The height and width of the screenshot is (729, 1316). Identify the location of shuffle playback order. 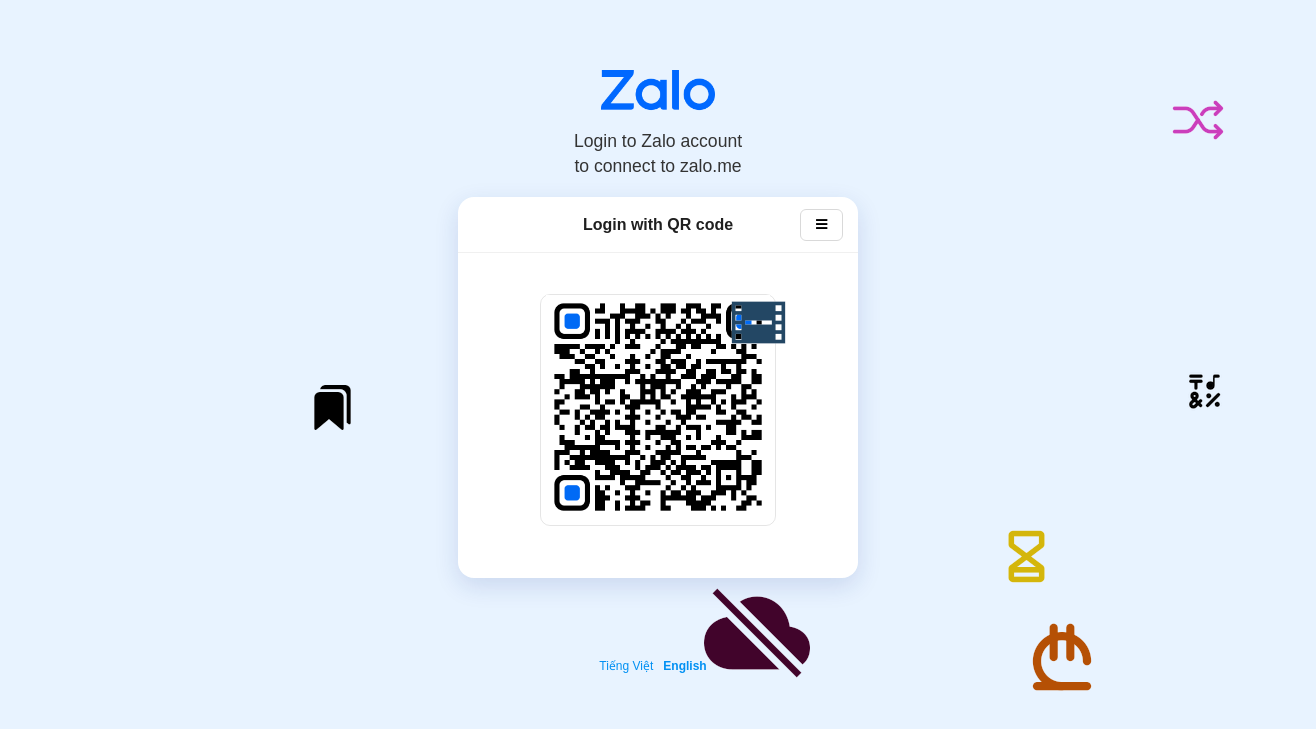
(1198, 120).